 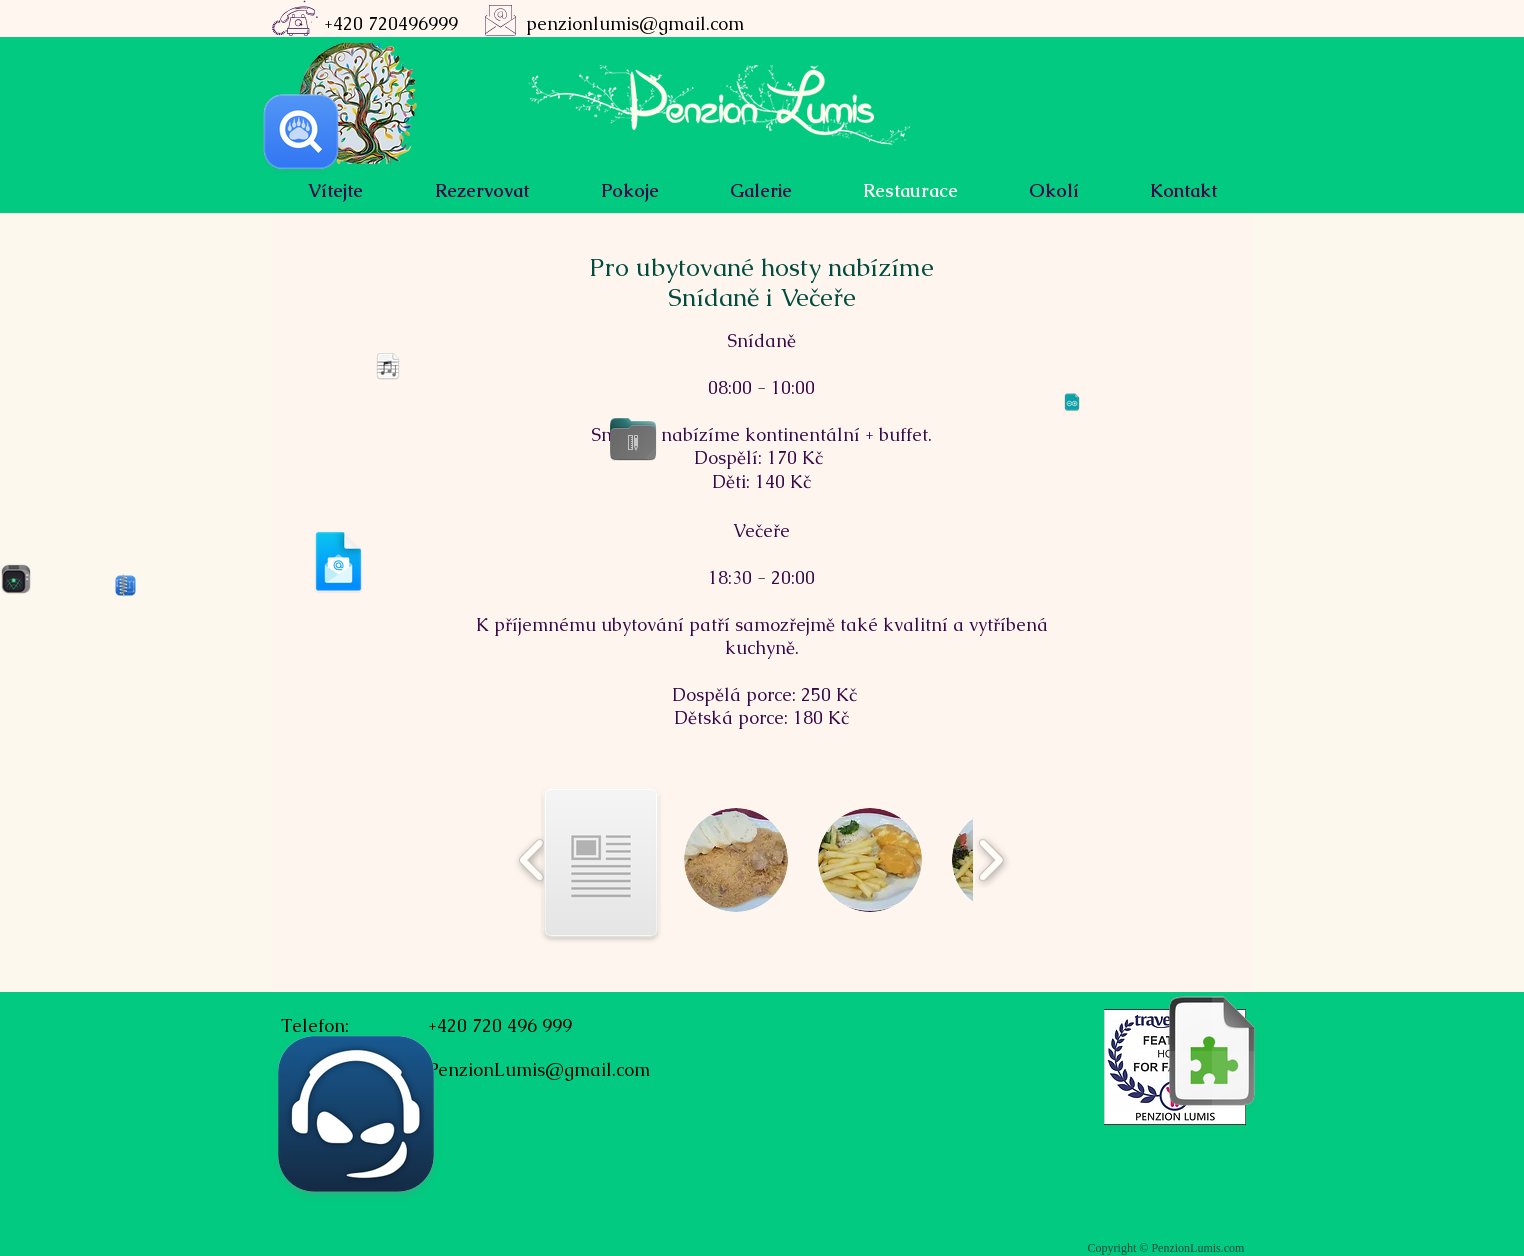 What do you see at coordinates (356, 1114) in the screenshot?
I see `open TeamSpeak voice chat app` at bounding box center [356, 1114].